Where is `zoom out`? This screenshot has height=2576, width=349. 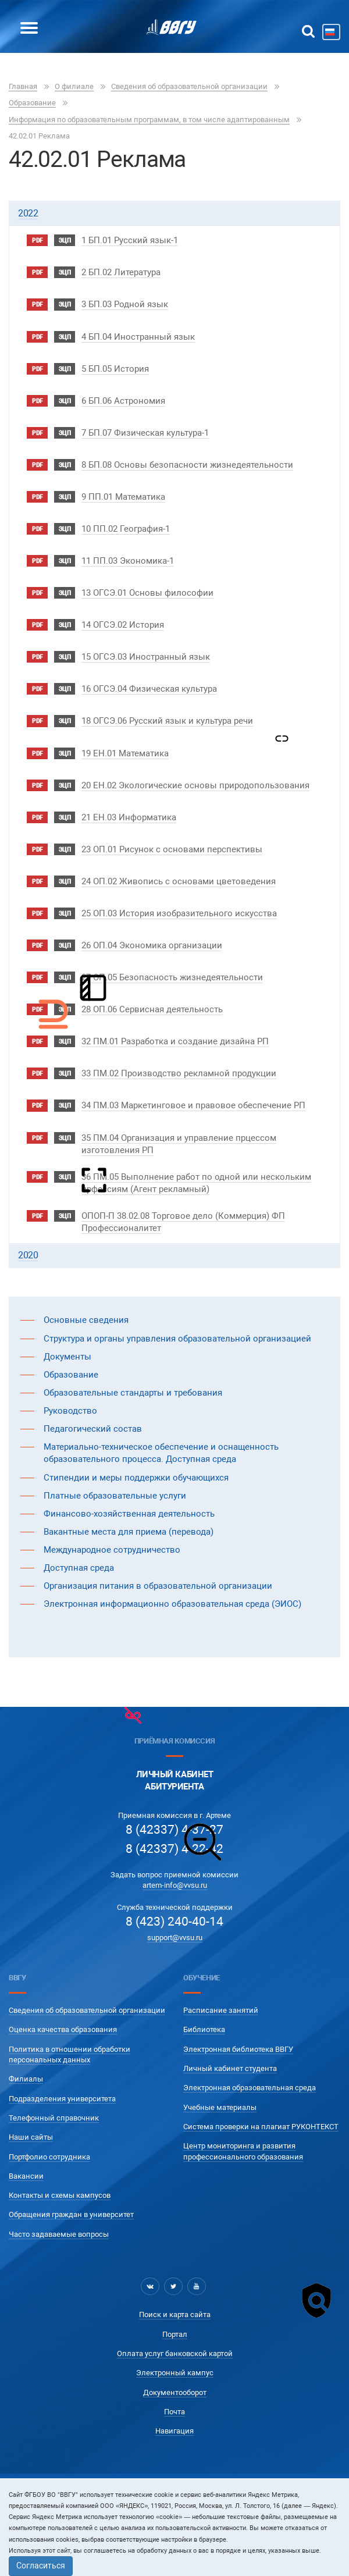
zoom out is located at coordinates (202, 1842).